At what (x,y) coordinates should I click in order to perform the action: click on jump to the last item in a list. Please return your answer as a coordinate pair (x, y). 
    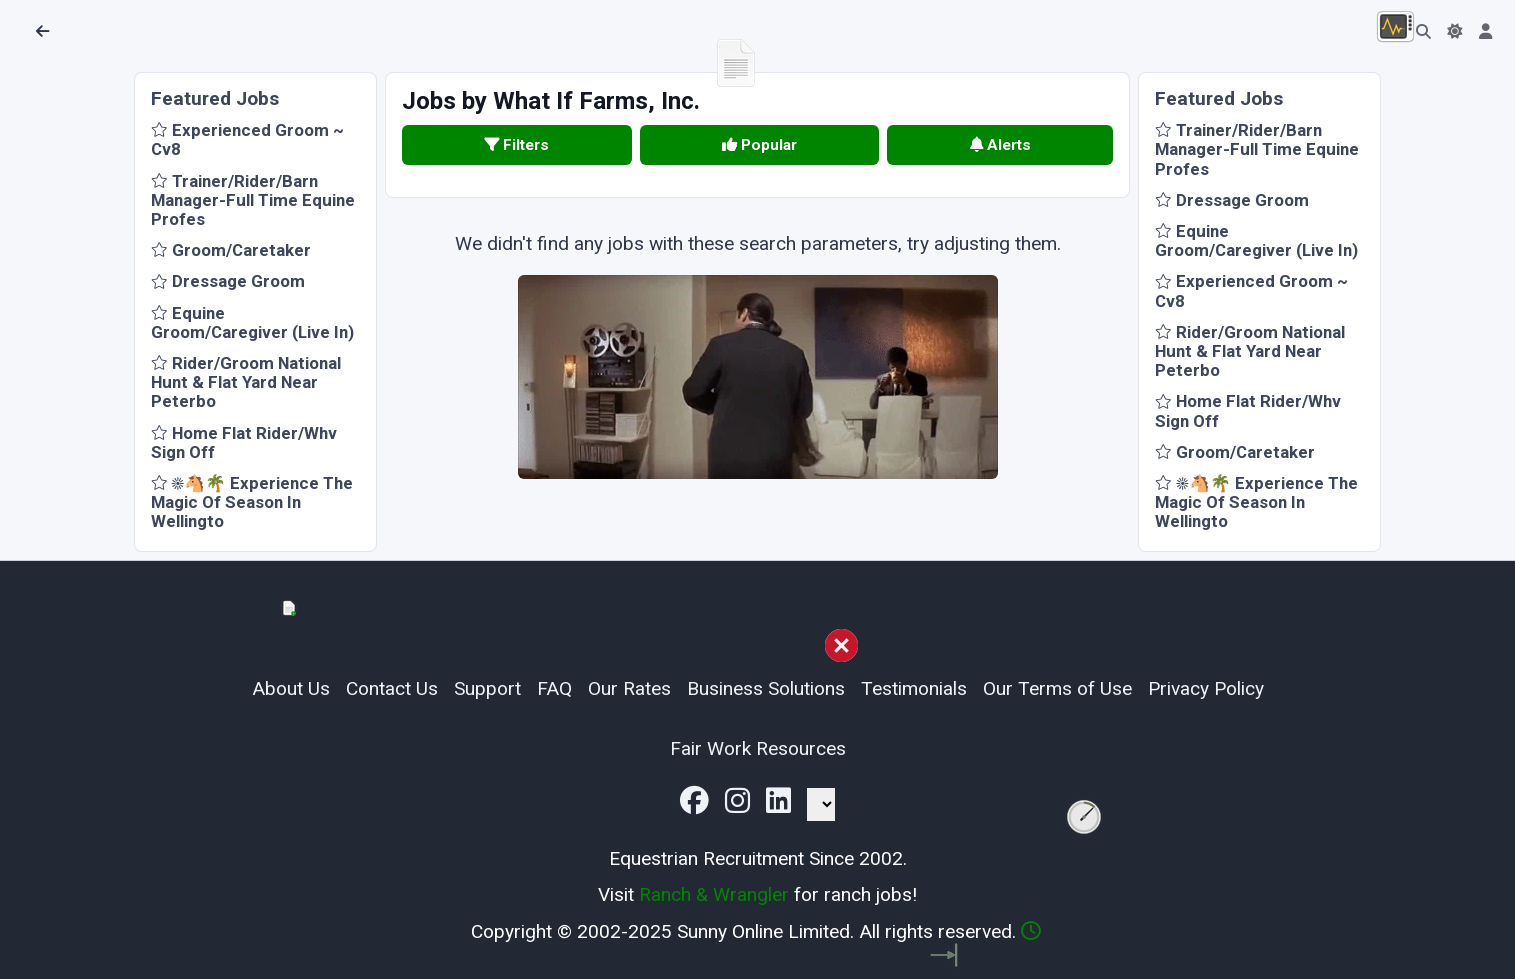
    Looking at the image, I should click on (944, 955).